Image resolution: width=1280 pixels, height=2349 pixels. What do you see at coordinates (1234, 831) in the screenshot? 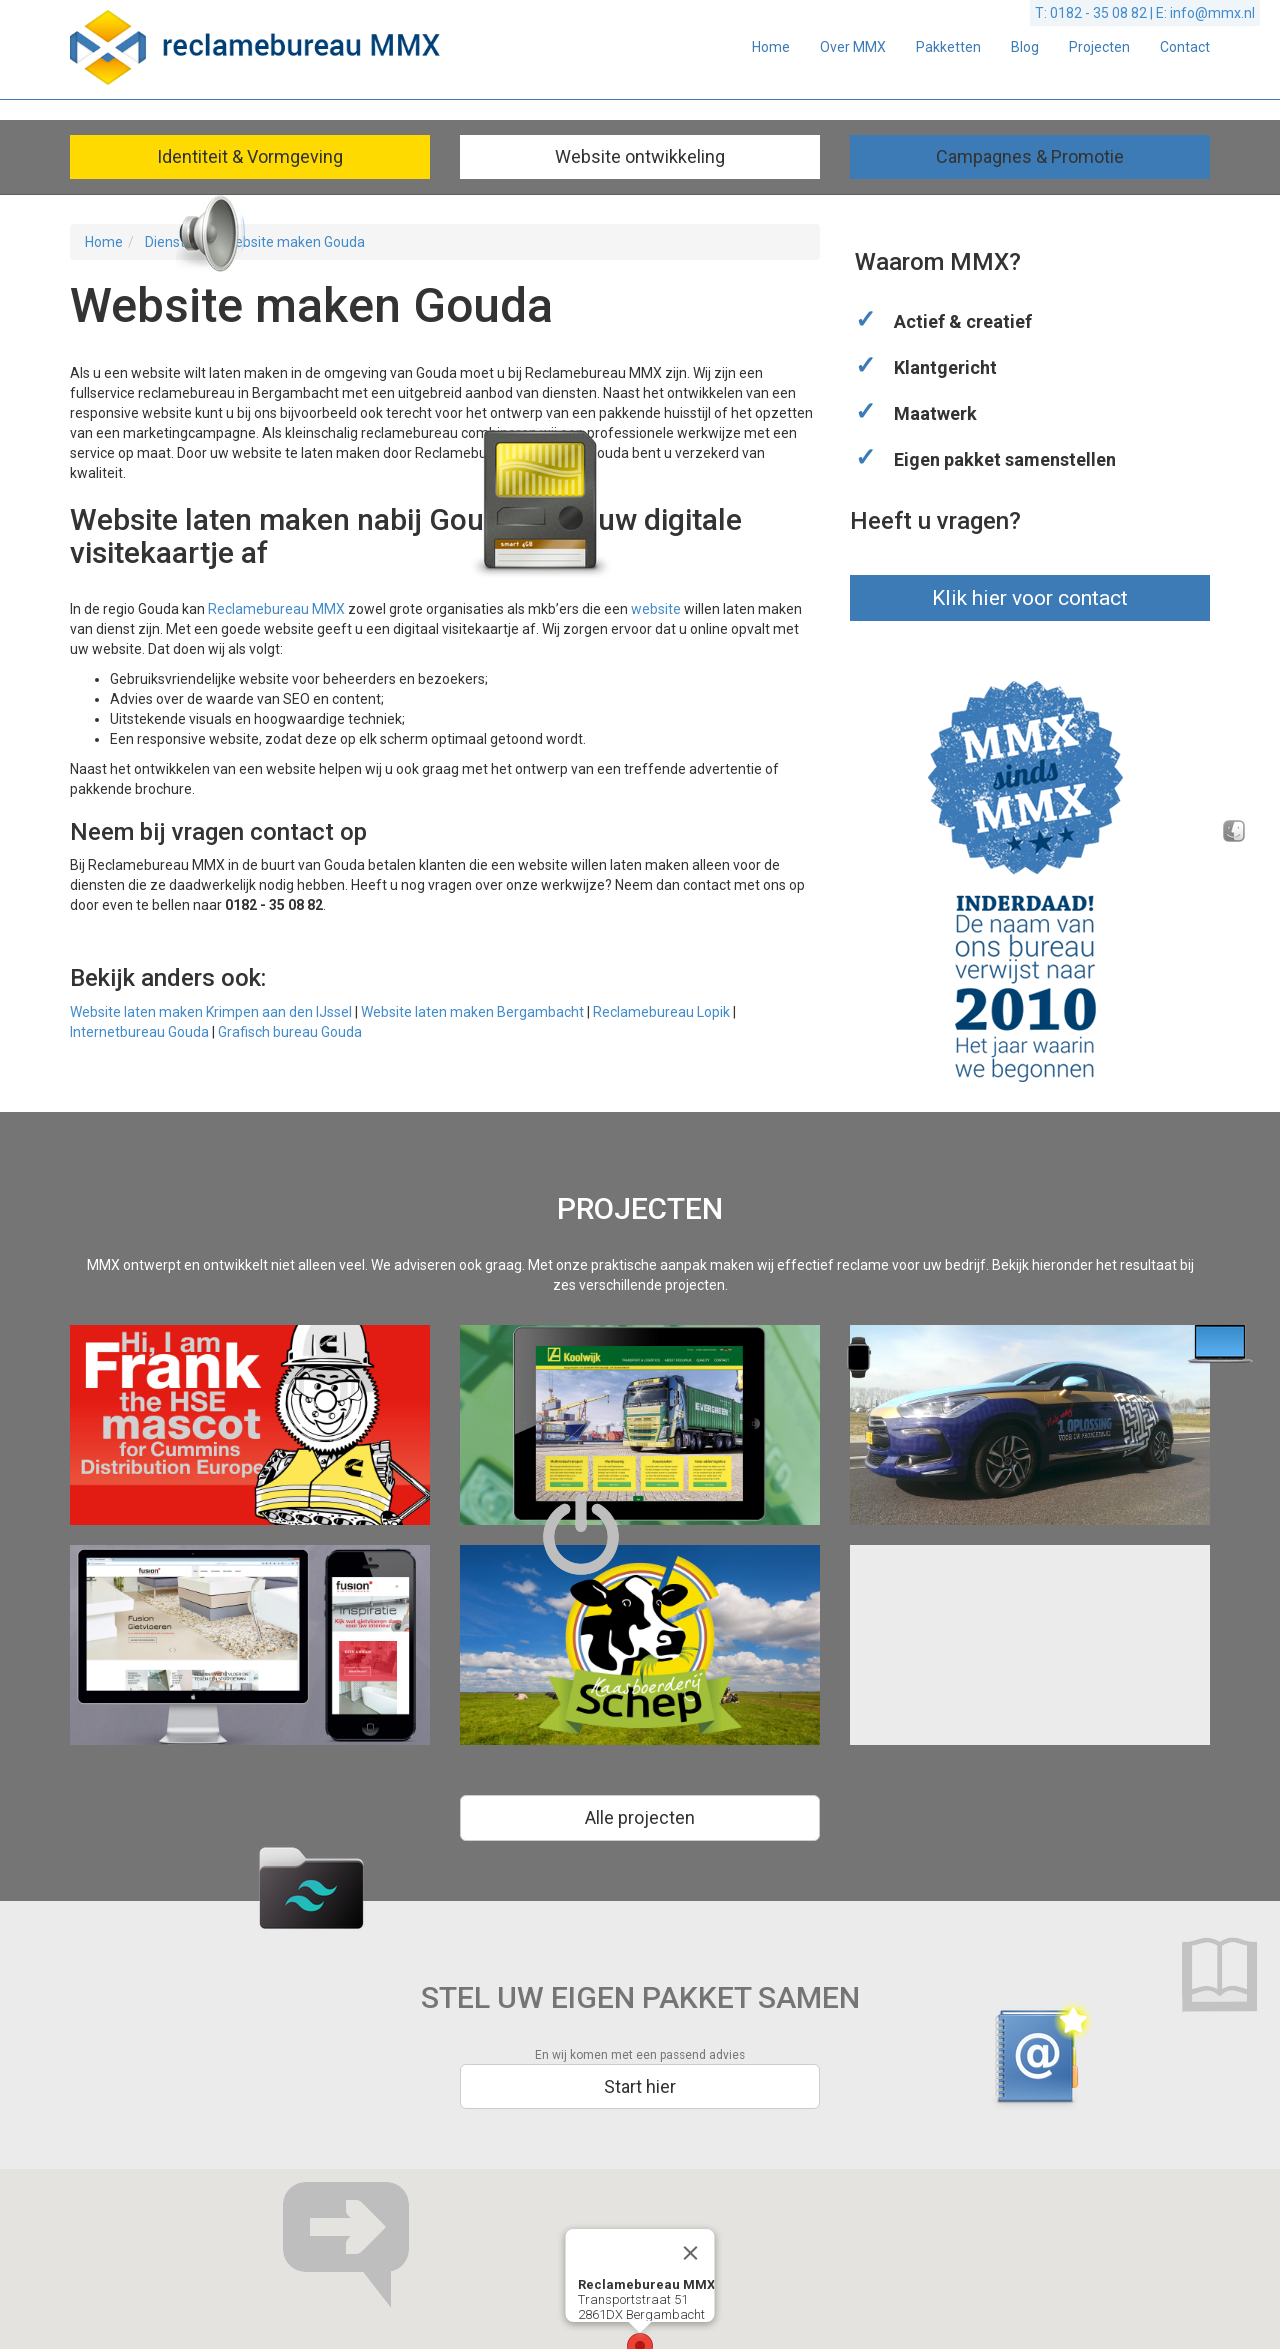
I see `open Finder to browse files and folders` at bounding box center [1234, 831].